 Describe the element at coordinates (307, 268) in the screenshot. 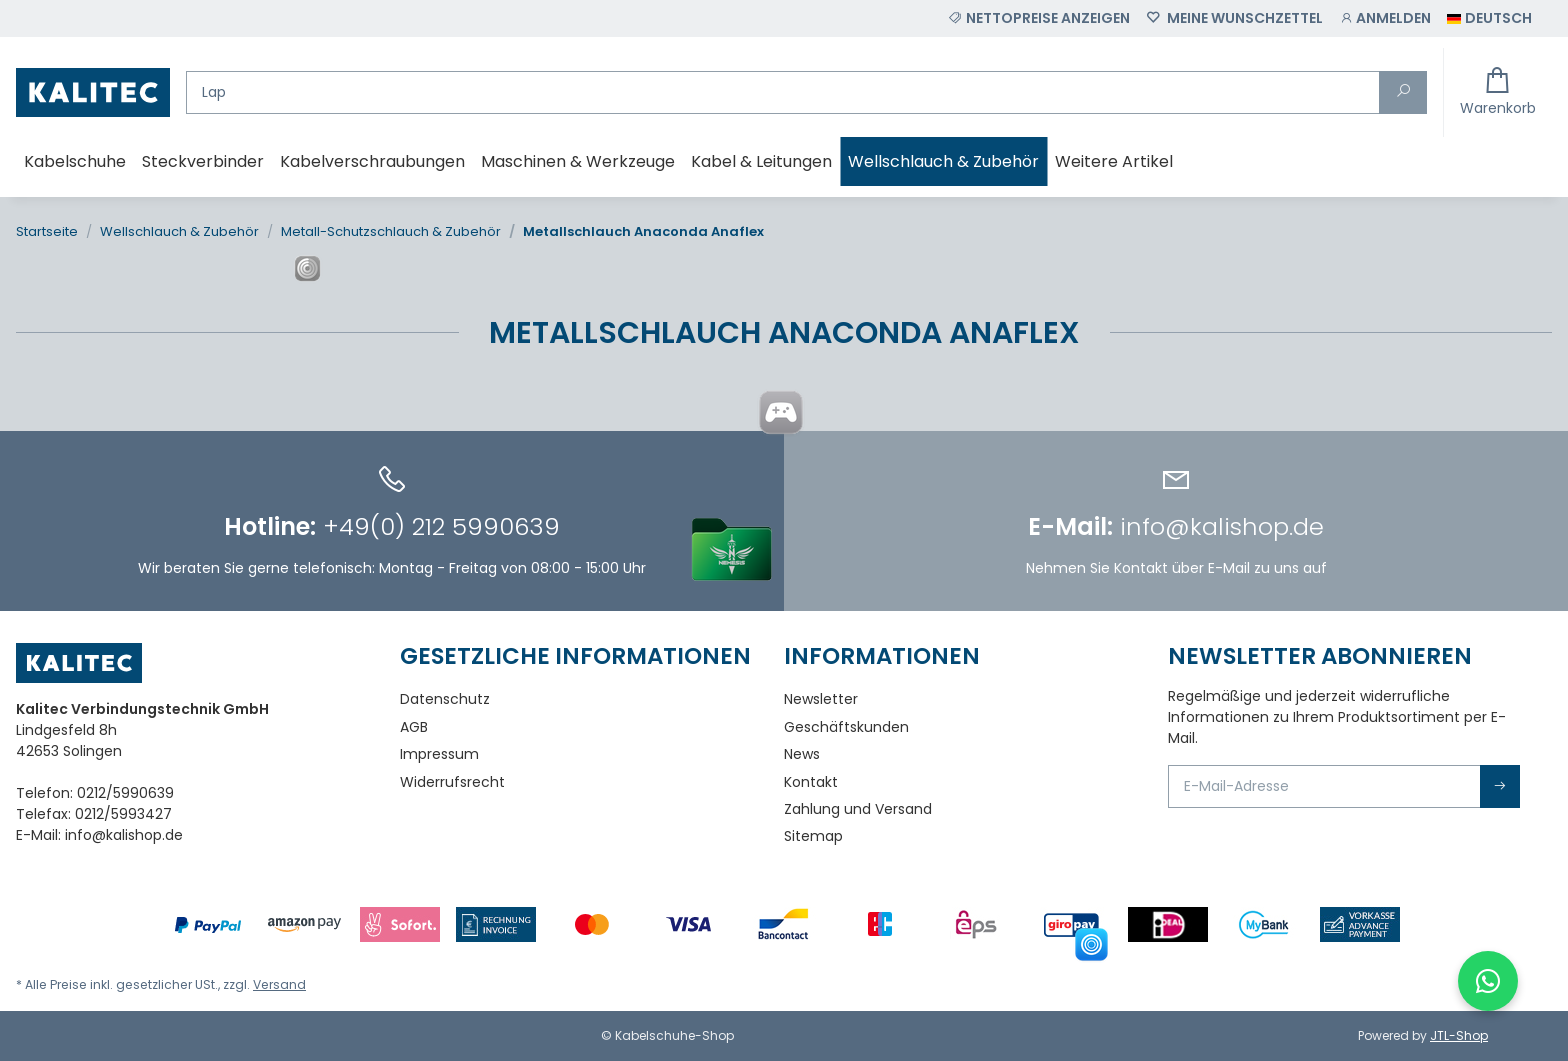

I see `open the Fitness app` at that location.